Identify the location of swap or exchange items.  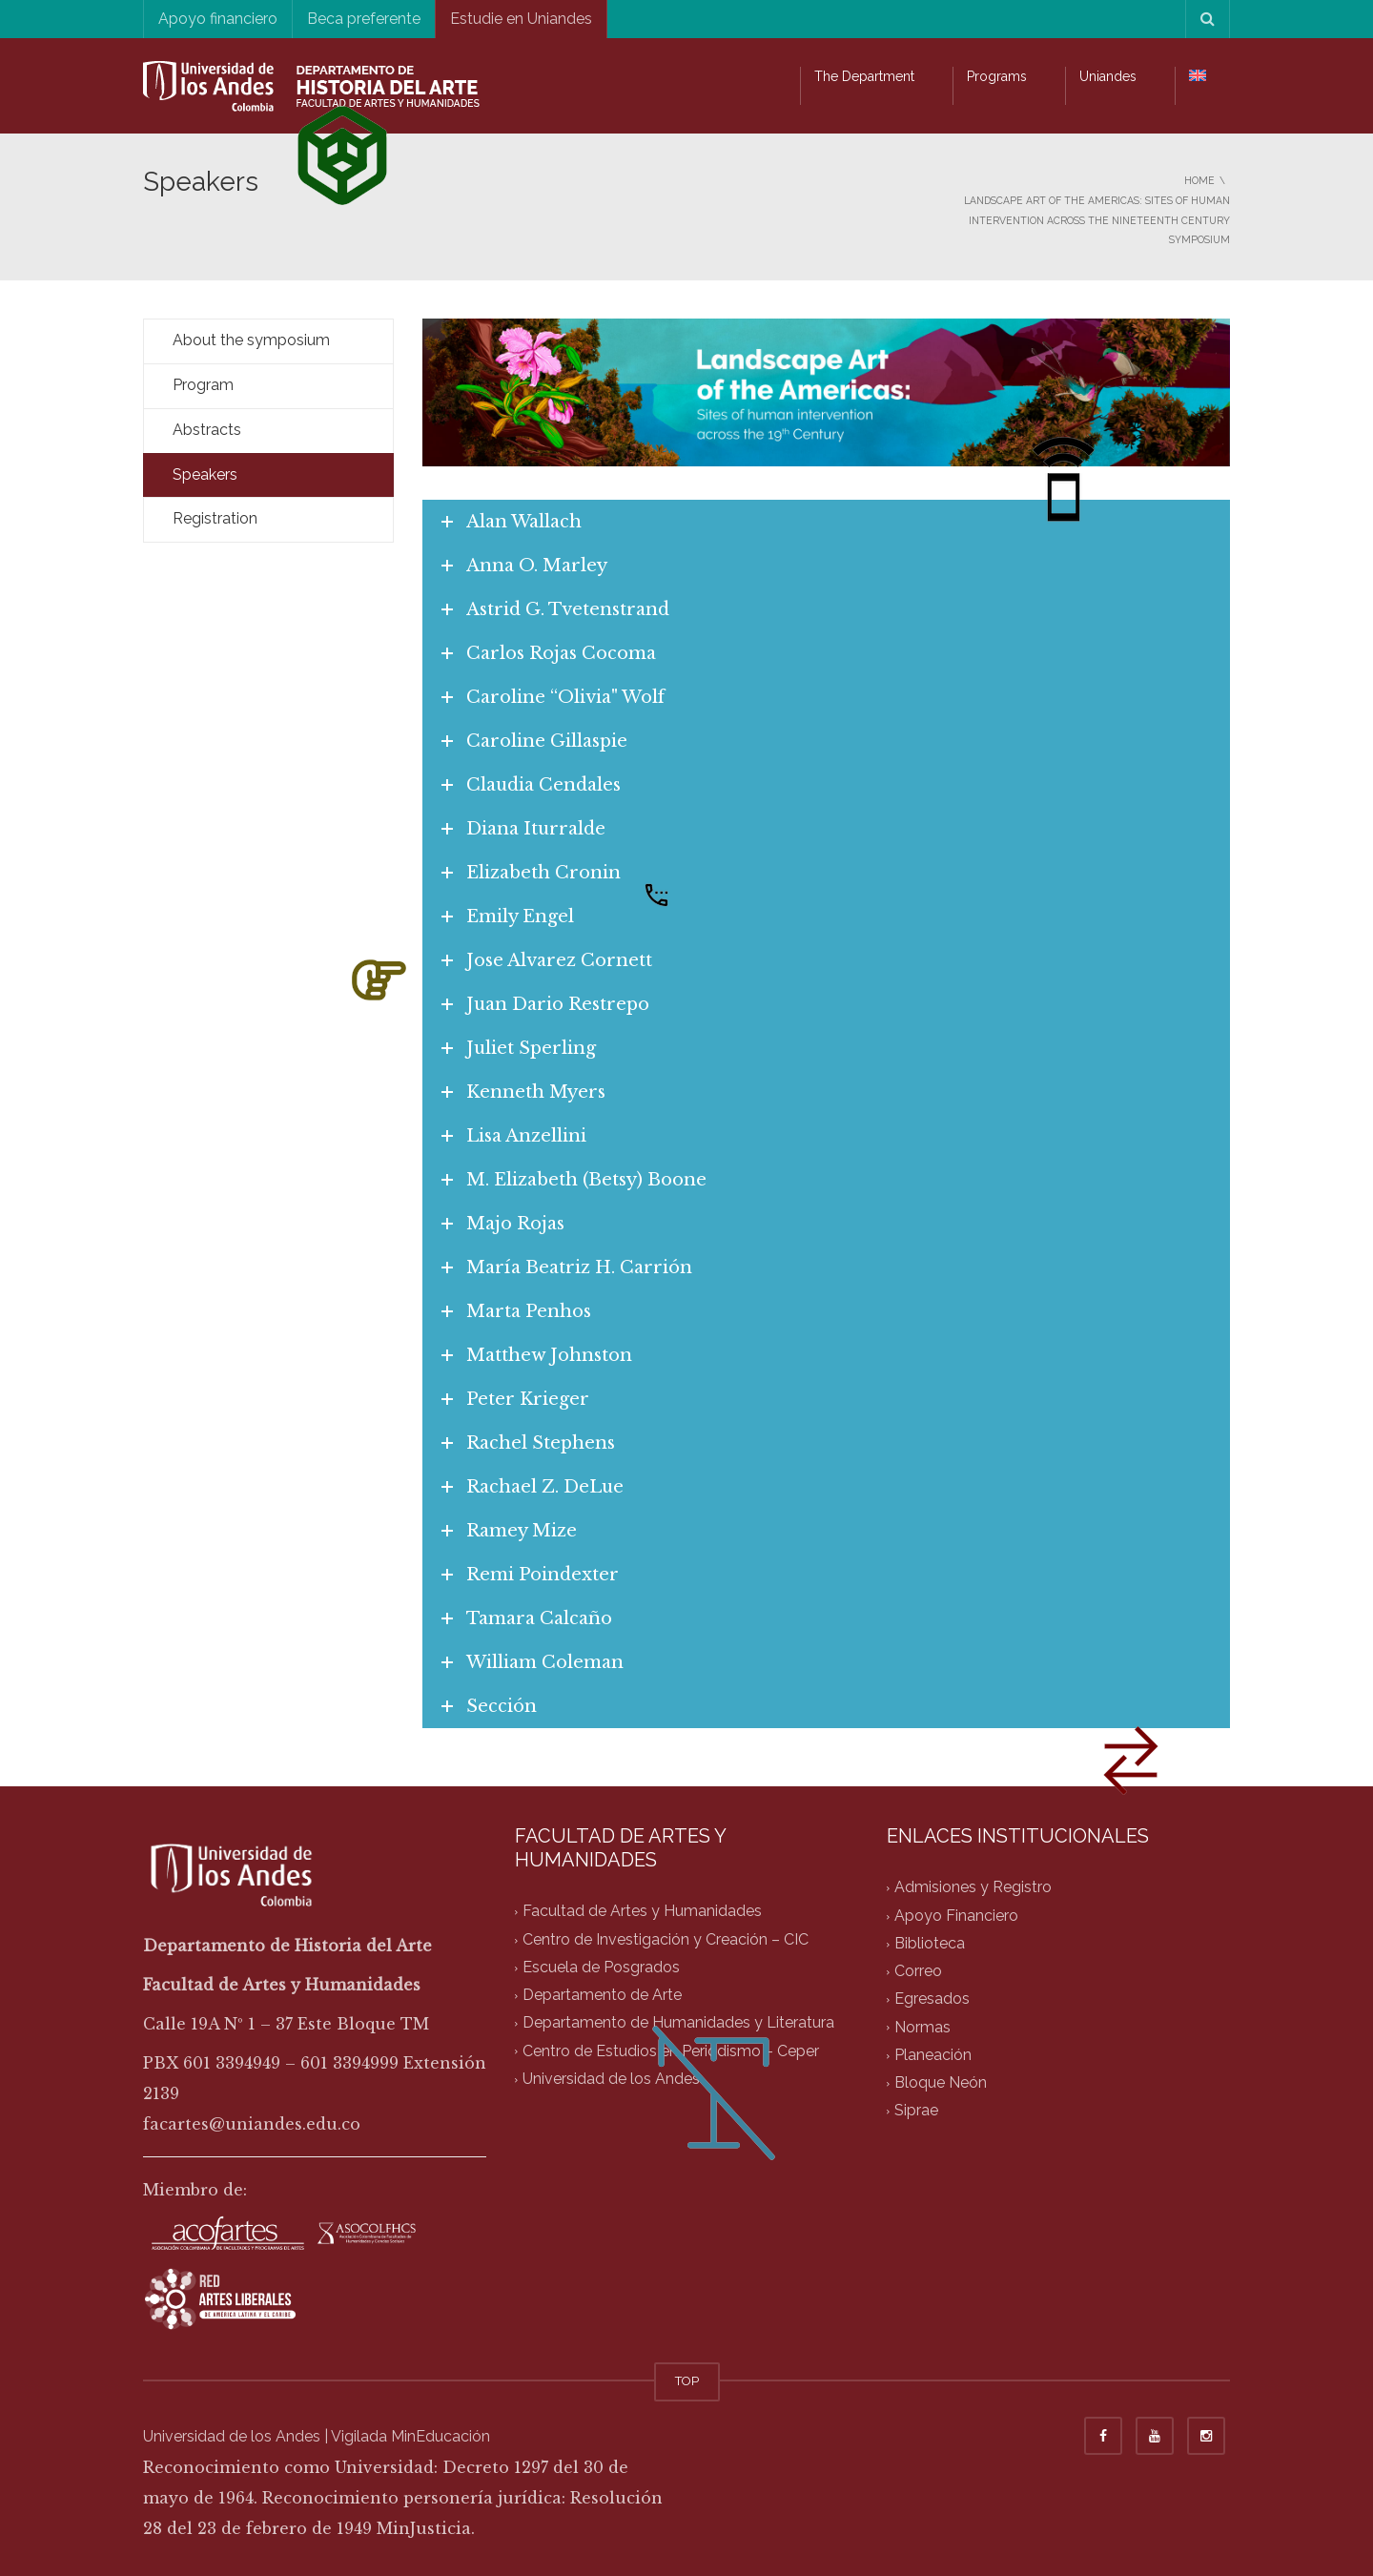
(1131, 1761).